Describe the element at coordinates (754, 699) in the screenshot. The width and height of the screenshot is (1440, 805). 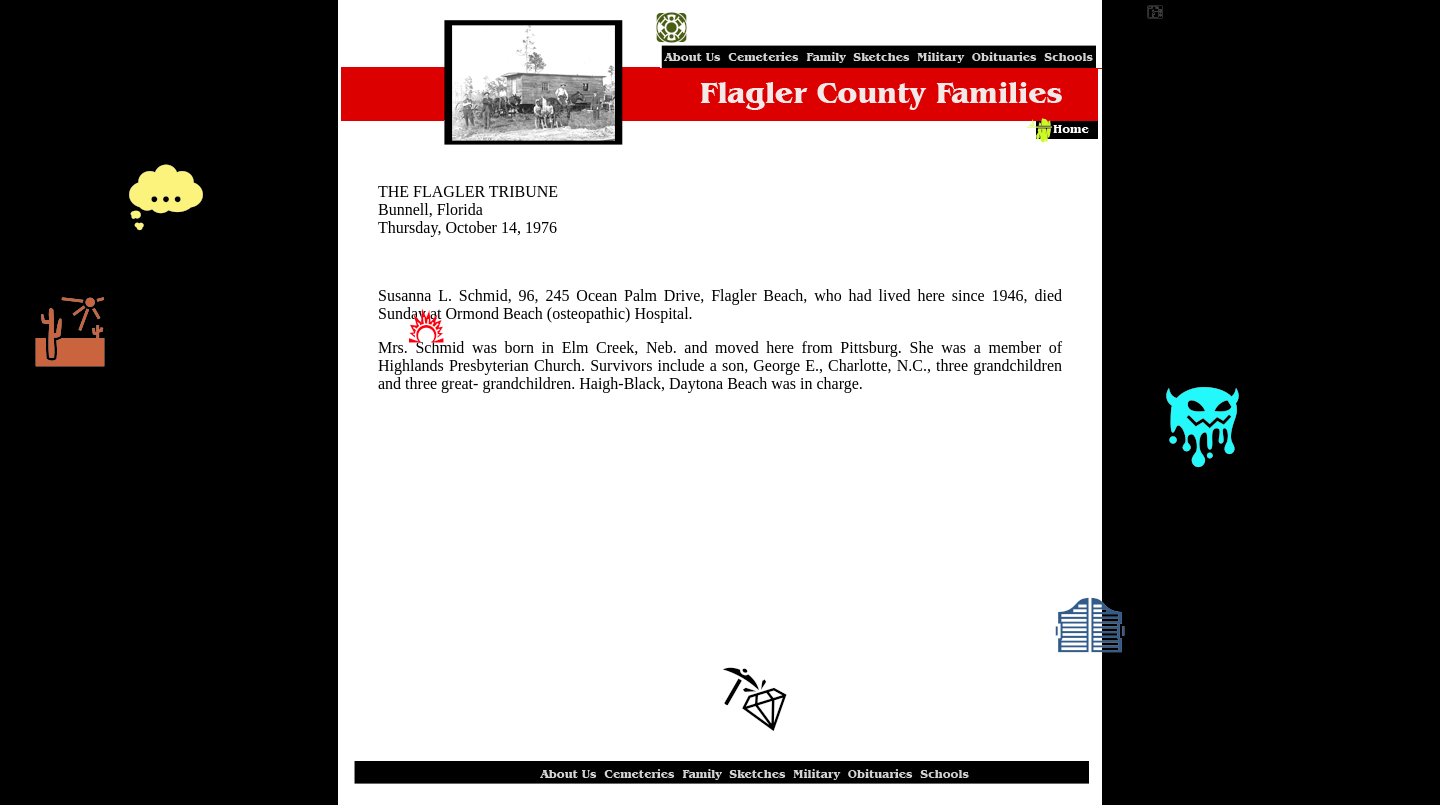
I see `indicates hard difficulty or challenge level` at that location.